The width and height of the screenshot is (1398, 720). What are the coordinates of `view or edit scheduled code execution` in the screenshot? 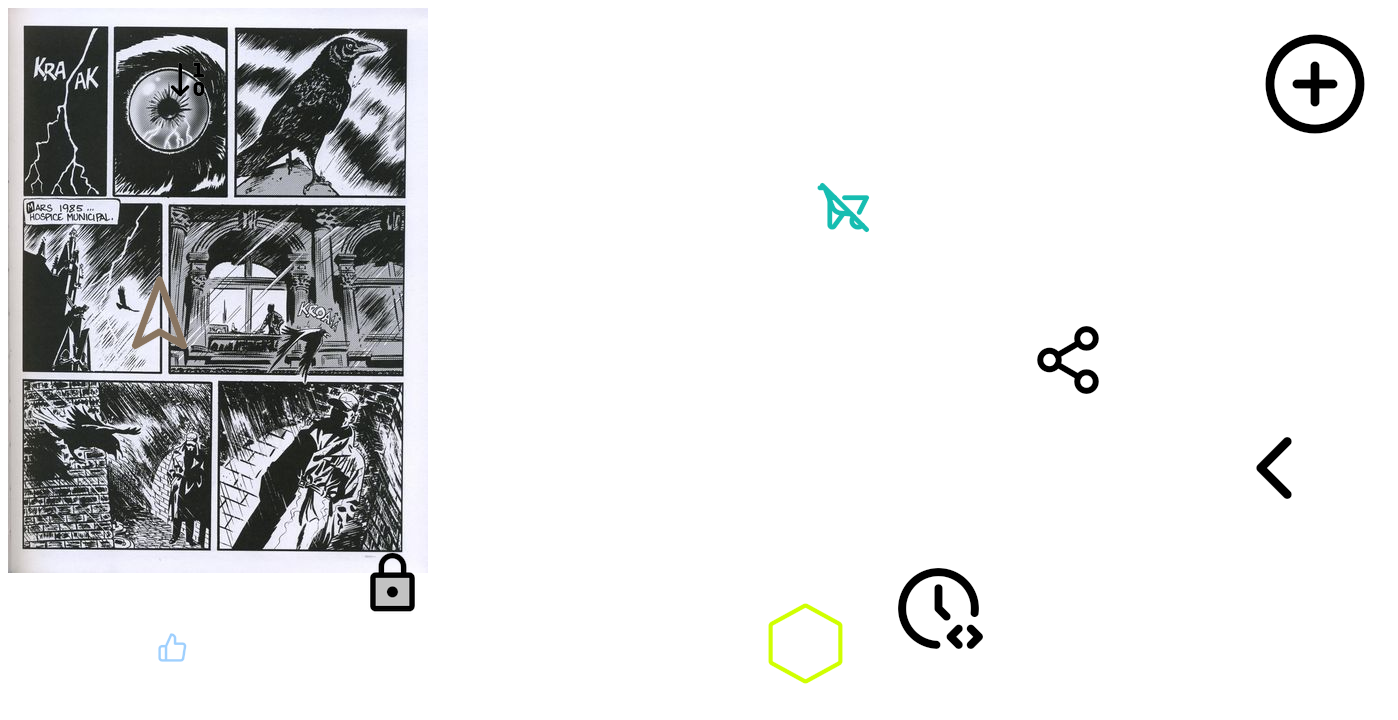 It's located at (938, 608).